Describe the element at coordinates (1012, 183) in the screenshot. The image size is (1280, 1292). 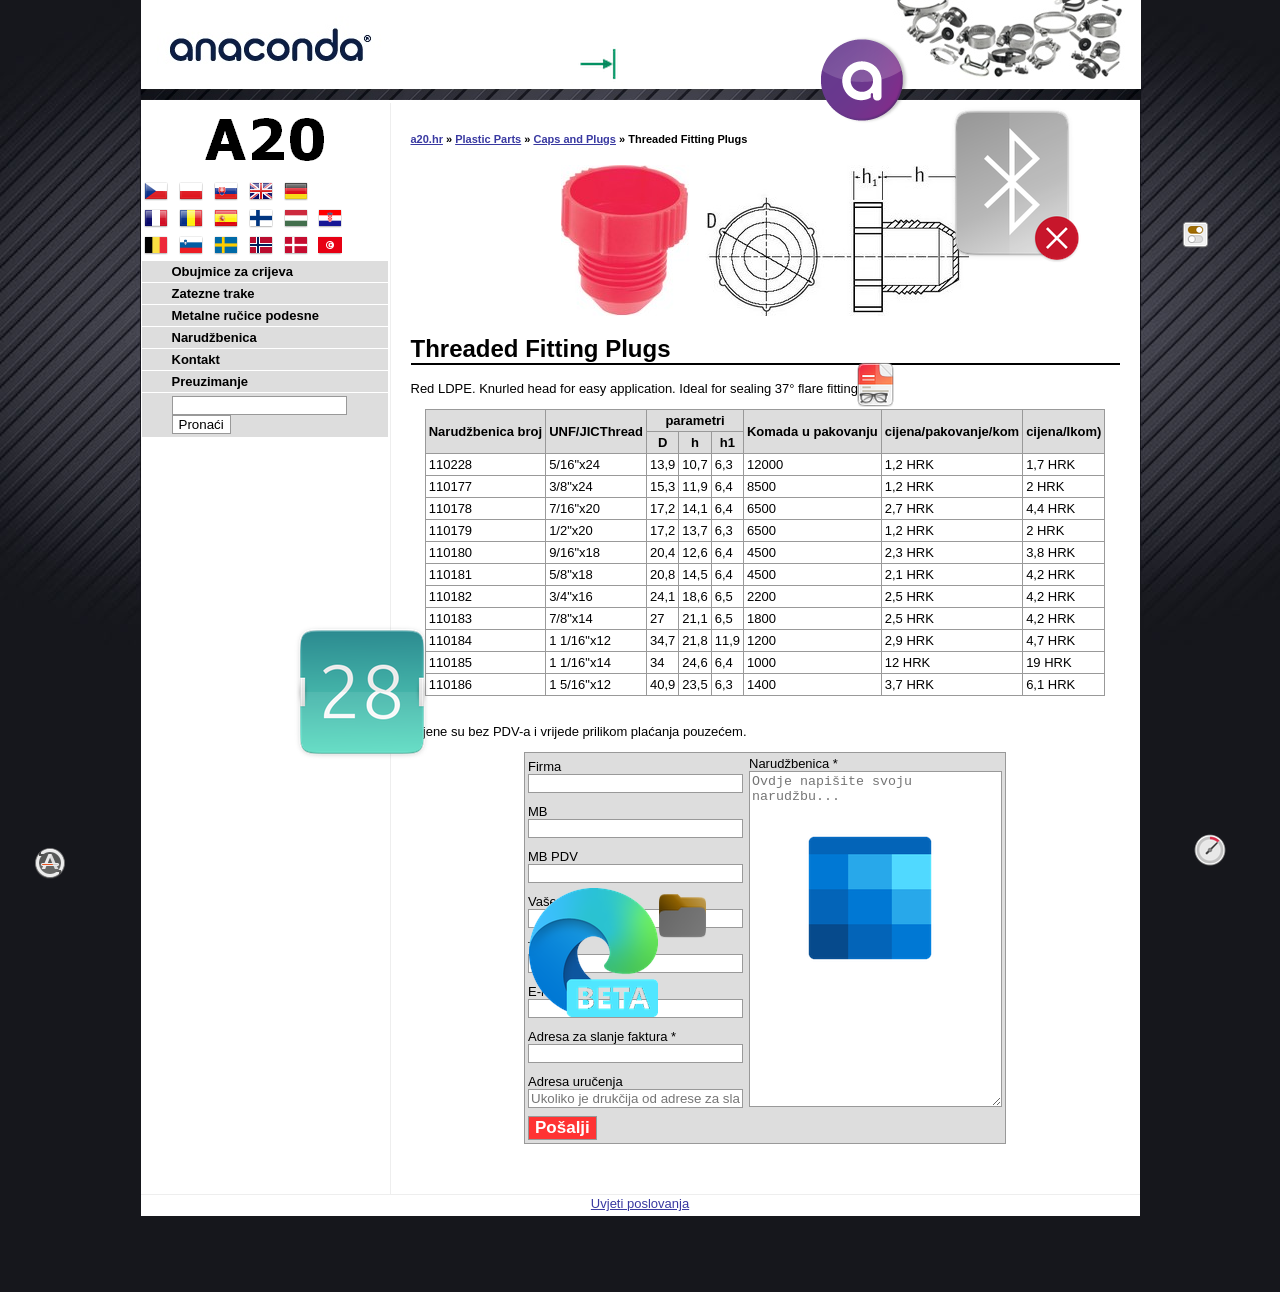
I see `bluetooth connectivity is disabled` at that location.